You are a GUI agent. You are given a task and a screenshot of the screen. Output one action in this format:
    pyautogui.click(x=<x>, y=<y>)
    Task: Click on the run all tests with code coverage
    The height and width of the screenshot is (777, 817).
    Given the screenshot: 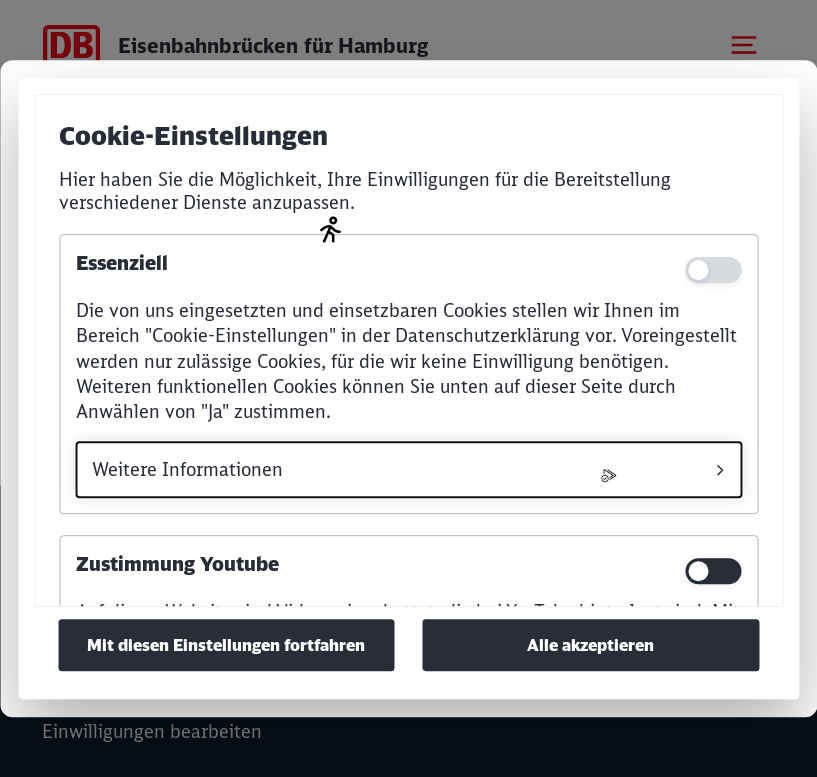 What is the action you would take?
    pyautogui.click(x=609, y=475)
    